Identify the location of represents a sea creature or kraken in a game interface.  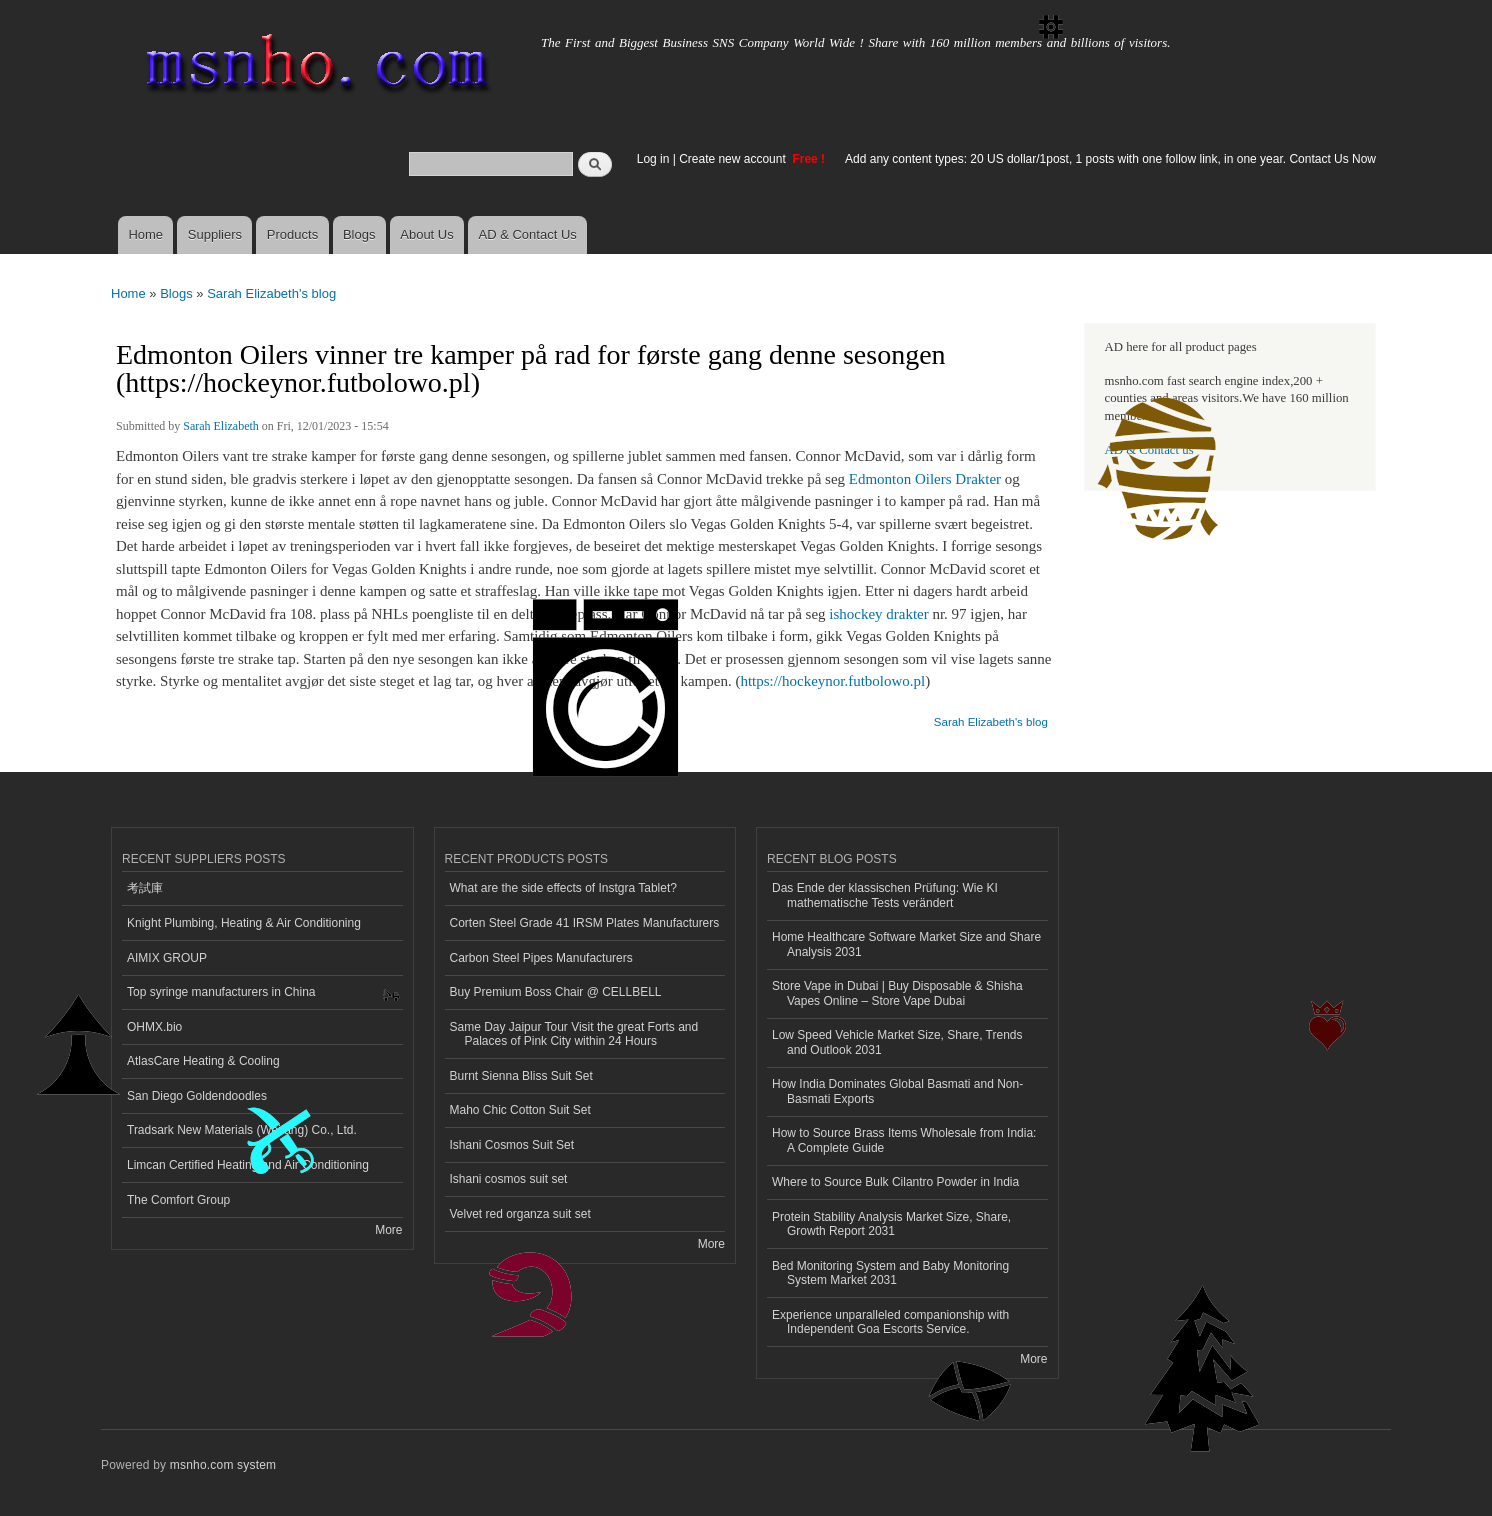
(529, 1294).